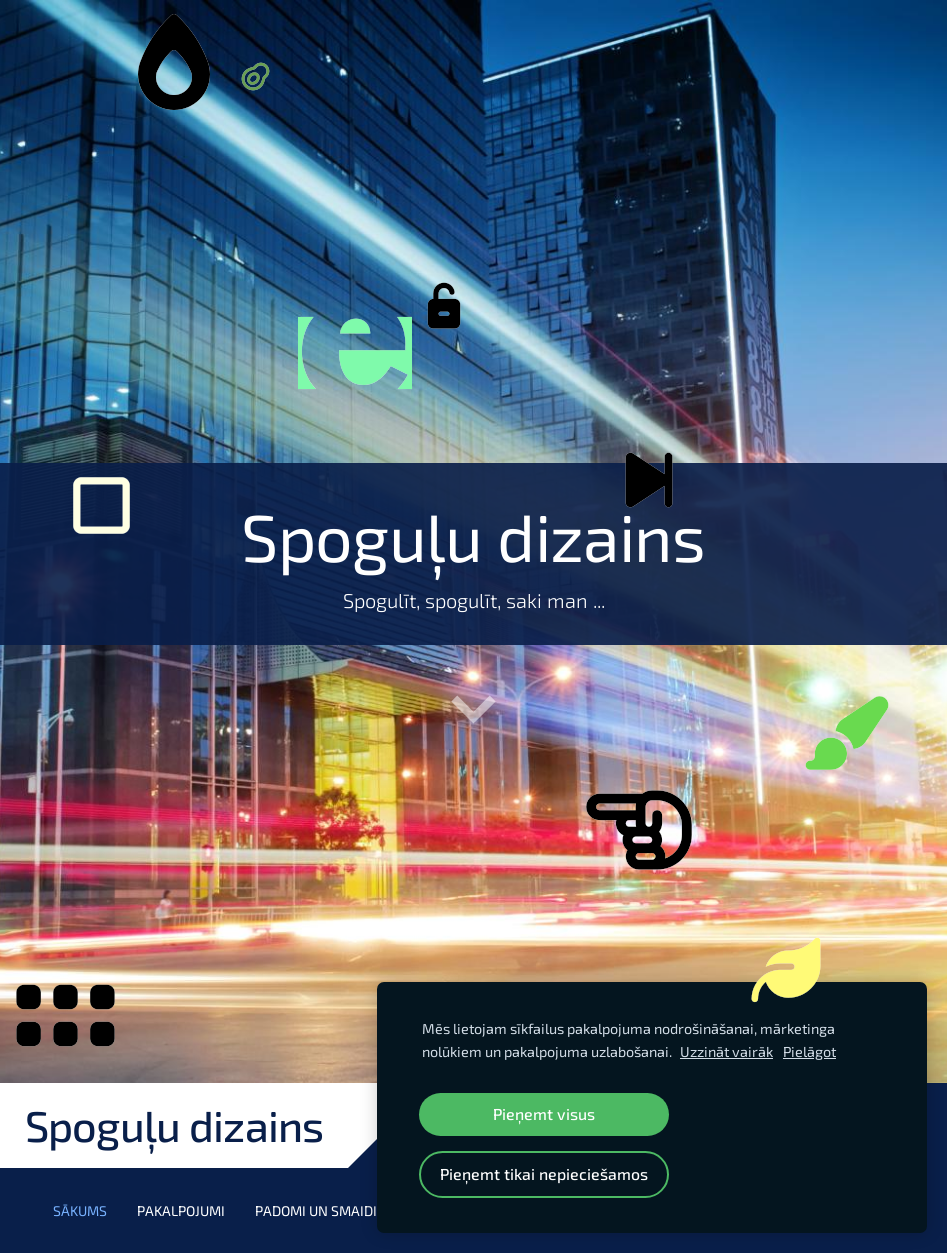 This screenshot has height=1253, width=947. I want to click on select avocado as a food preference or ingredient, so click(255, 76).